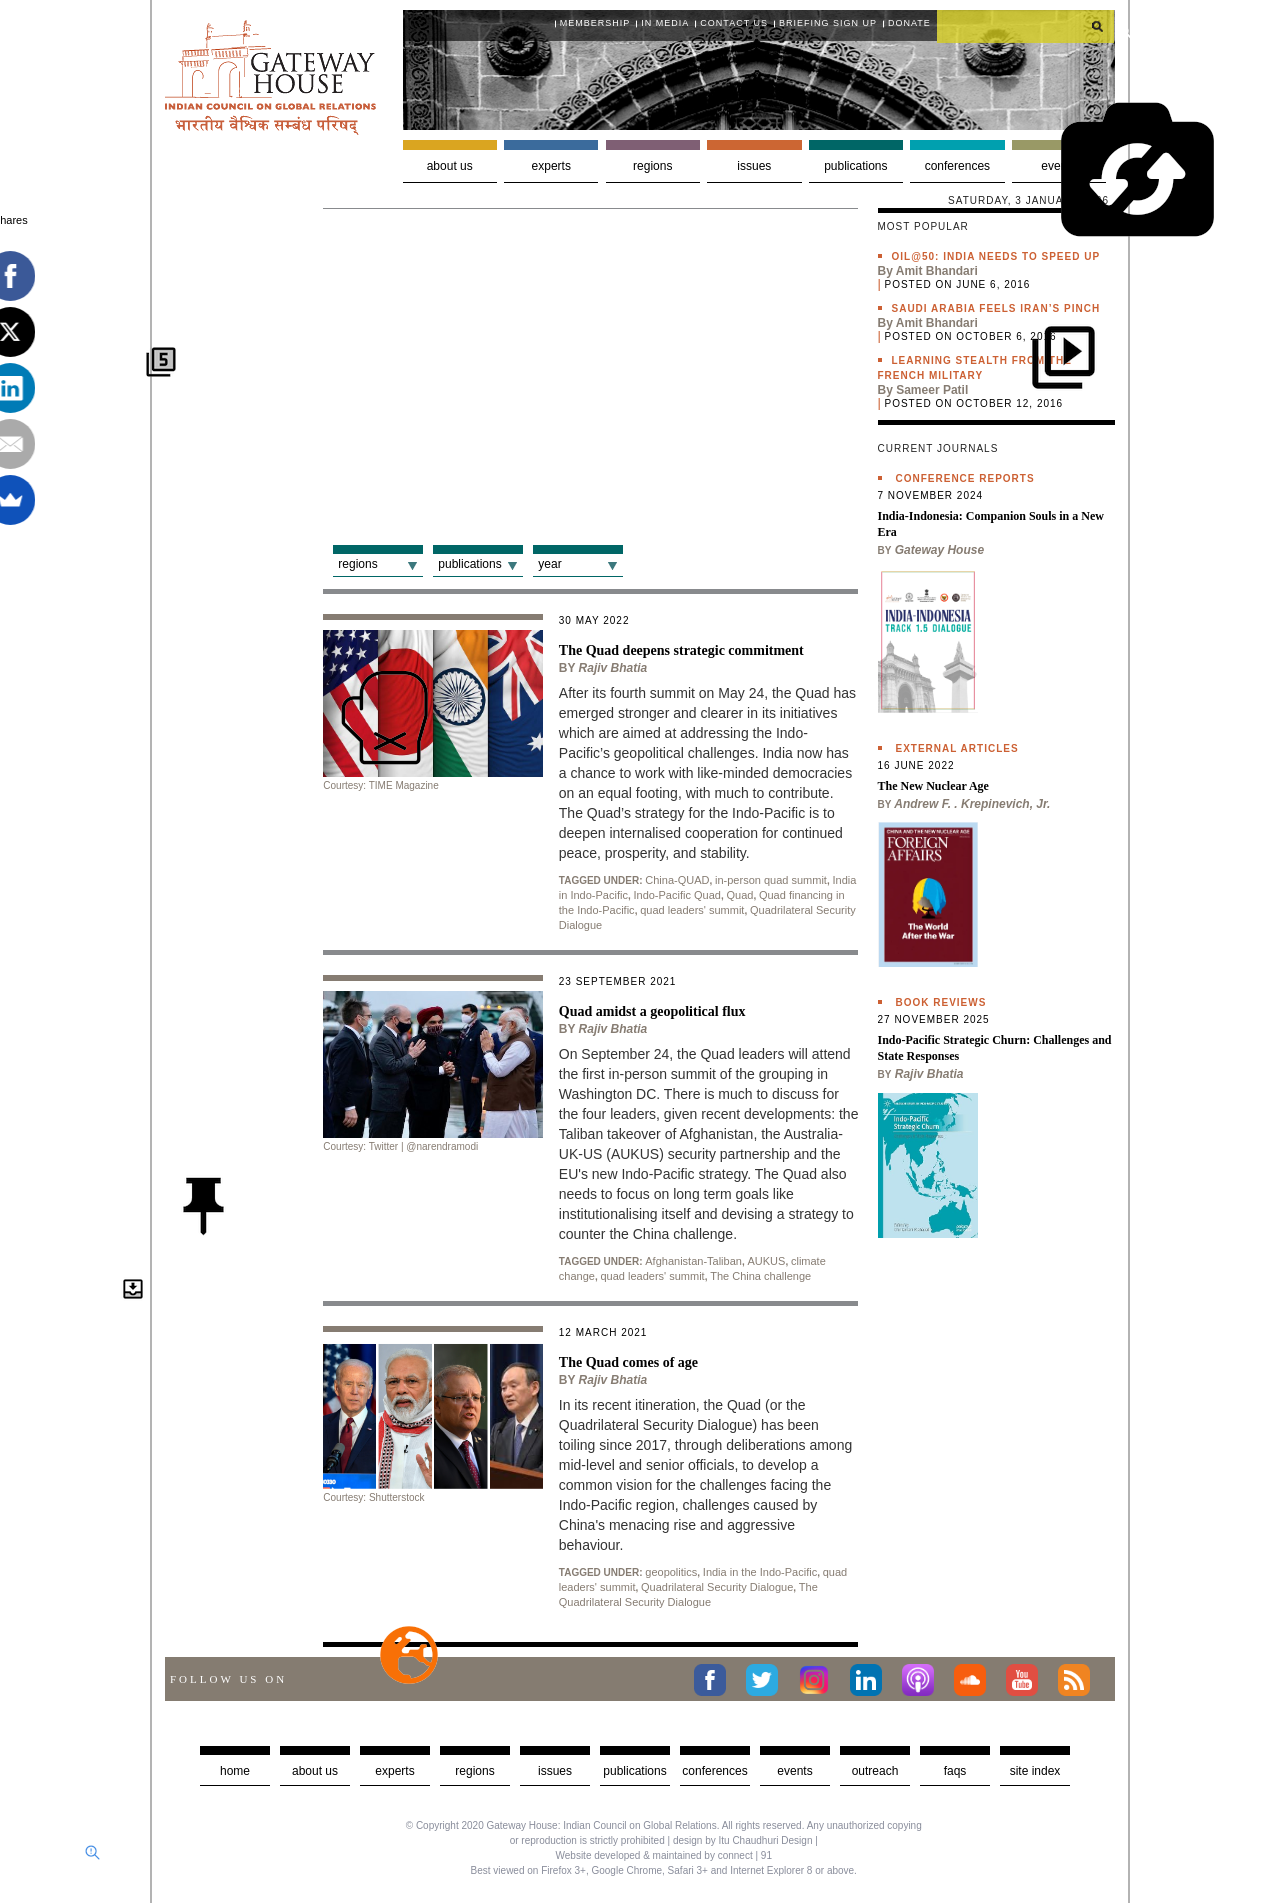 Image resolution: width=1280 pixels, height=1903 pixels. I want to click on pin item to keep it visible, so click(203, 1206).